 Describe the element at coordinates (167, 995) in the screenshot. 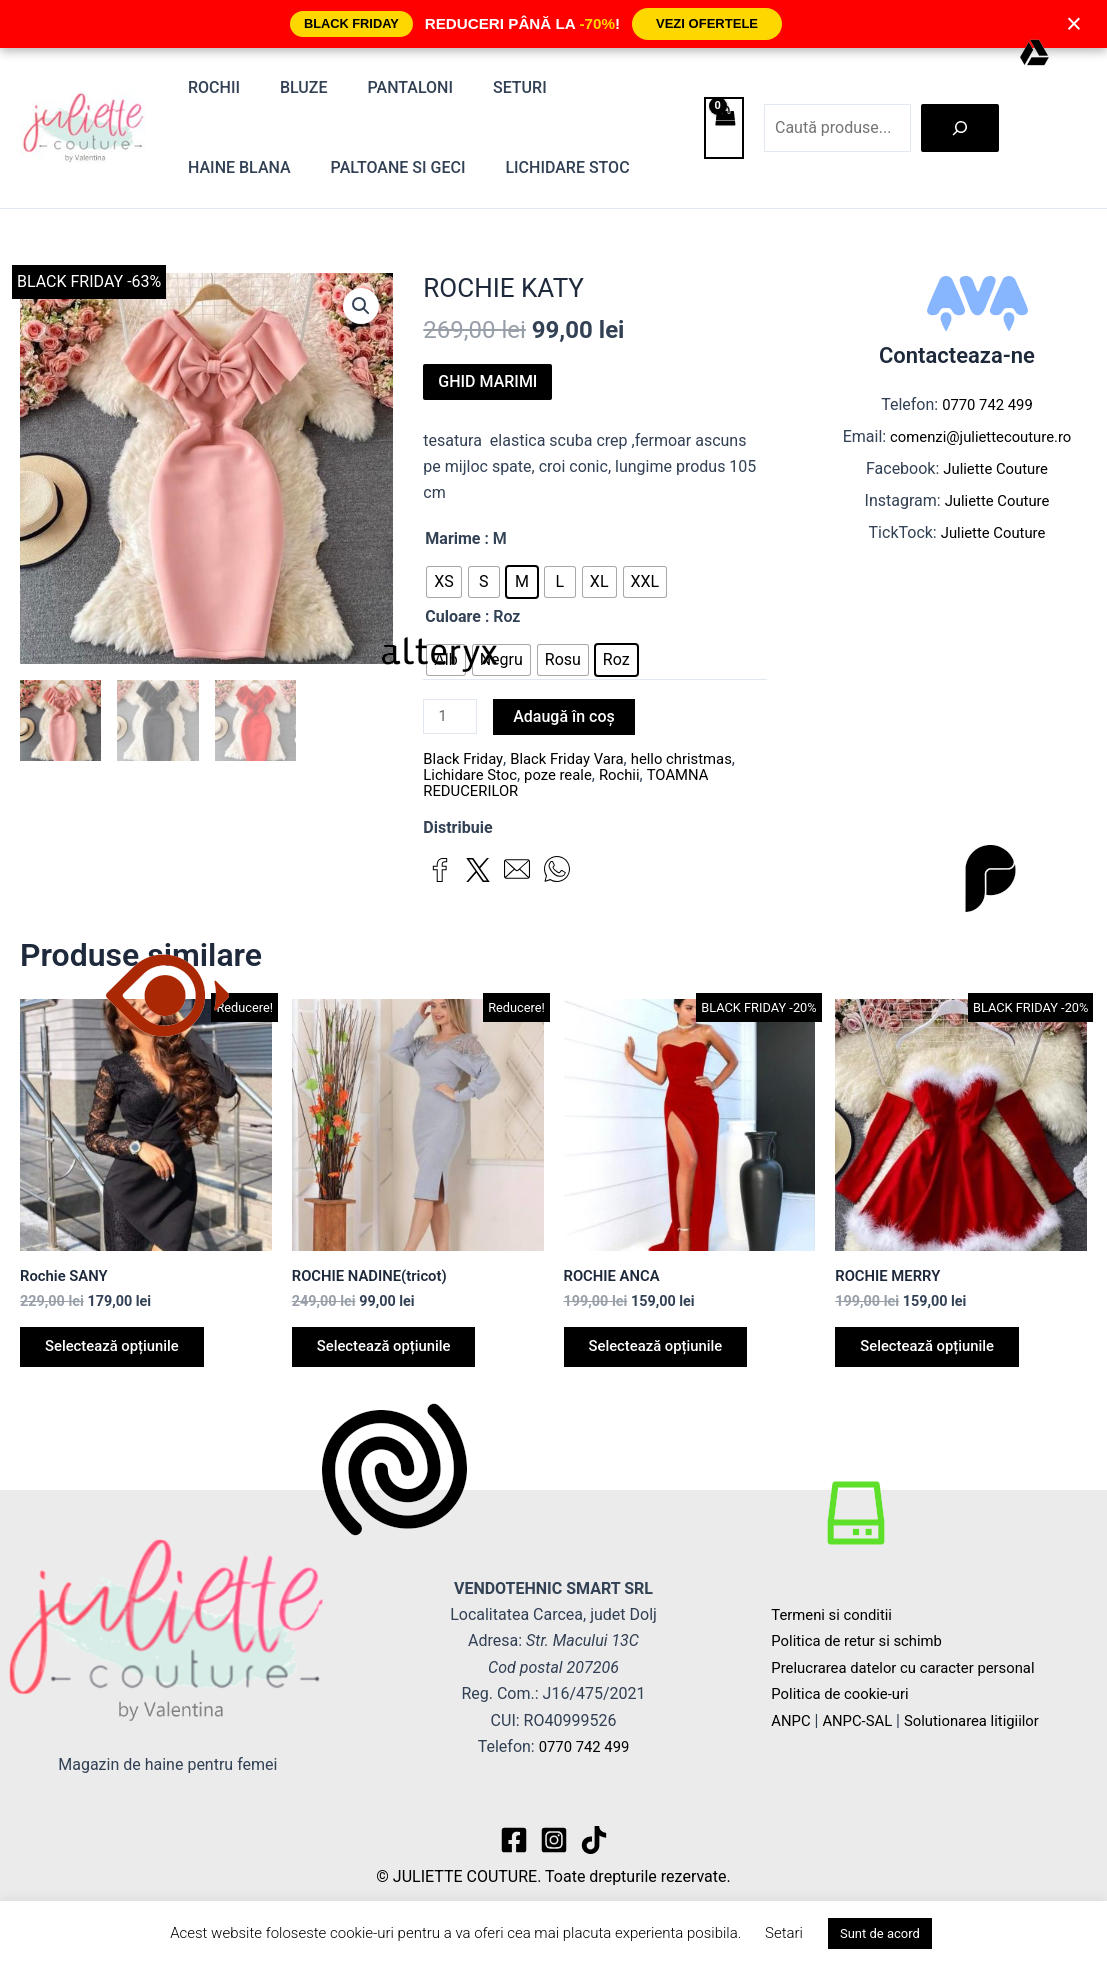

I see `Milvus vector database logo` at that location.